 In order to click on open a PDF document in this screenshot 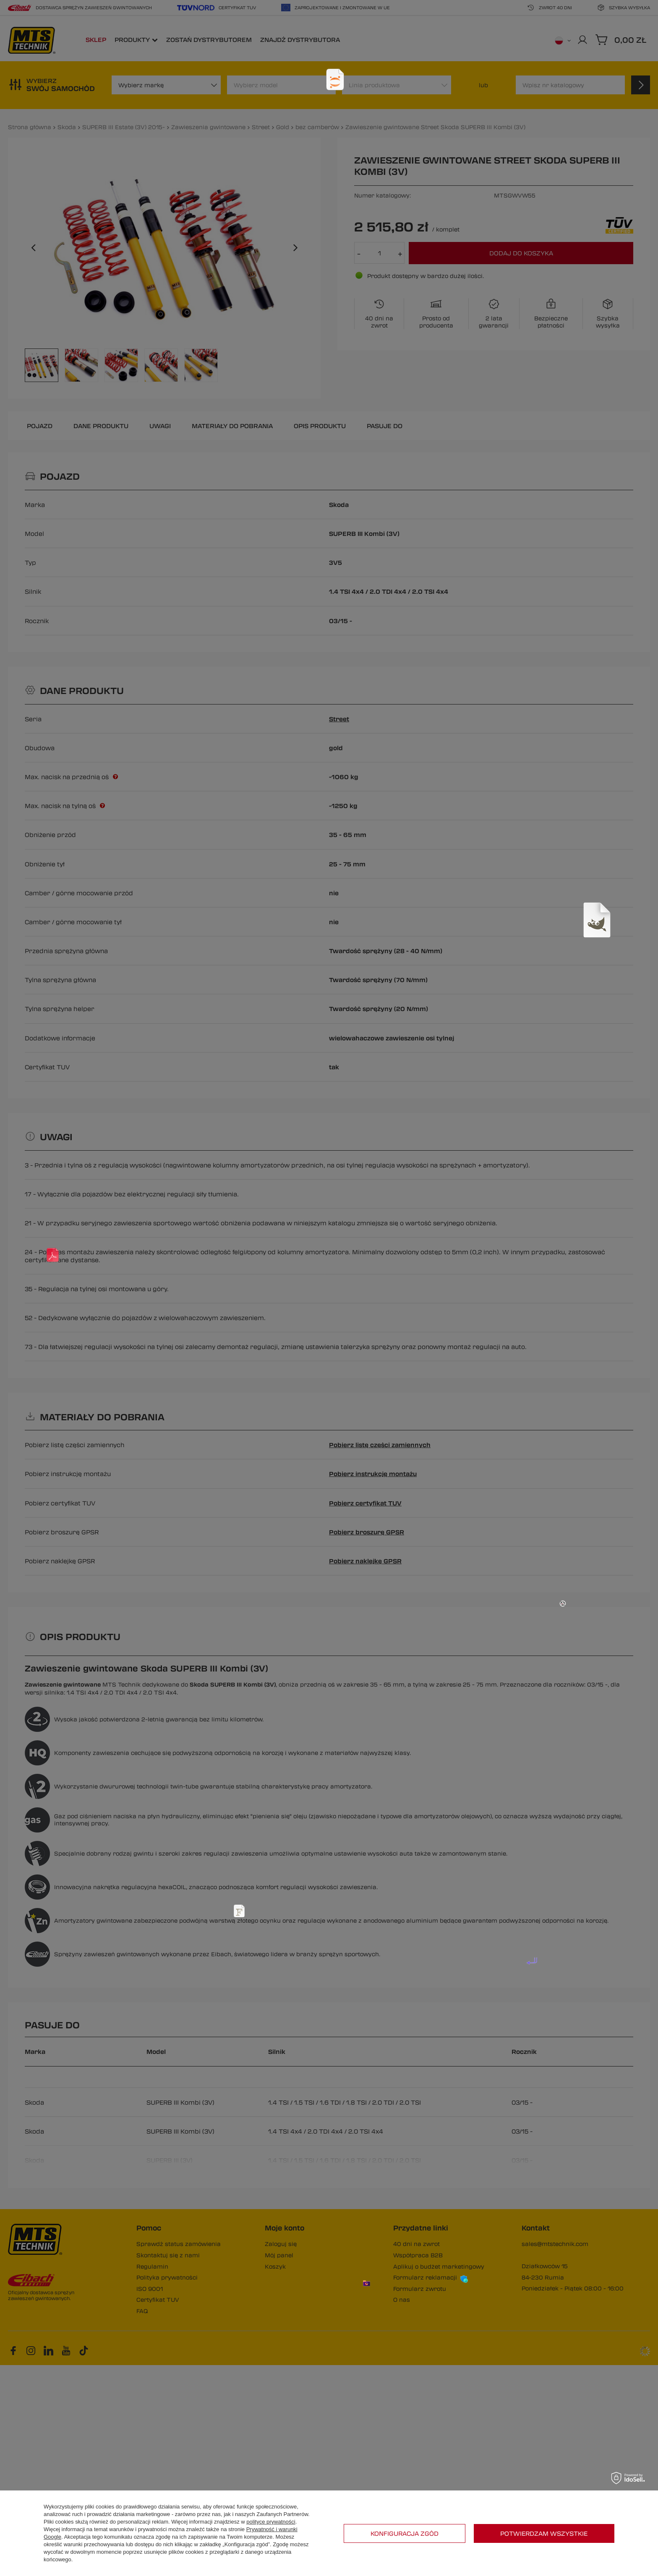, I will do `click(52, 1255)`.